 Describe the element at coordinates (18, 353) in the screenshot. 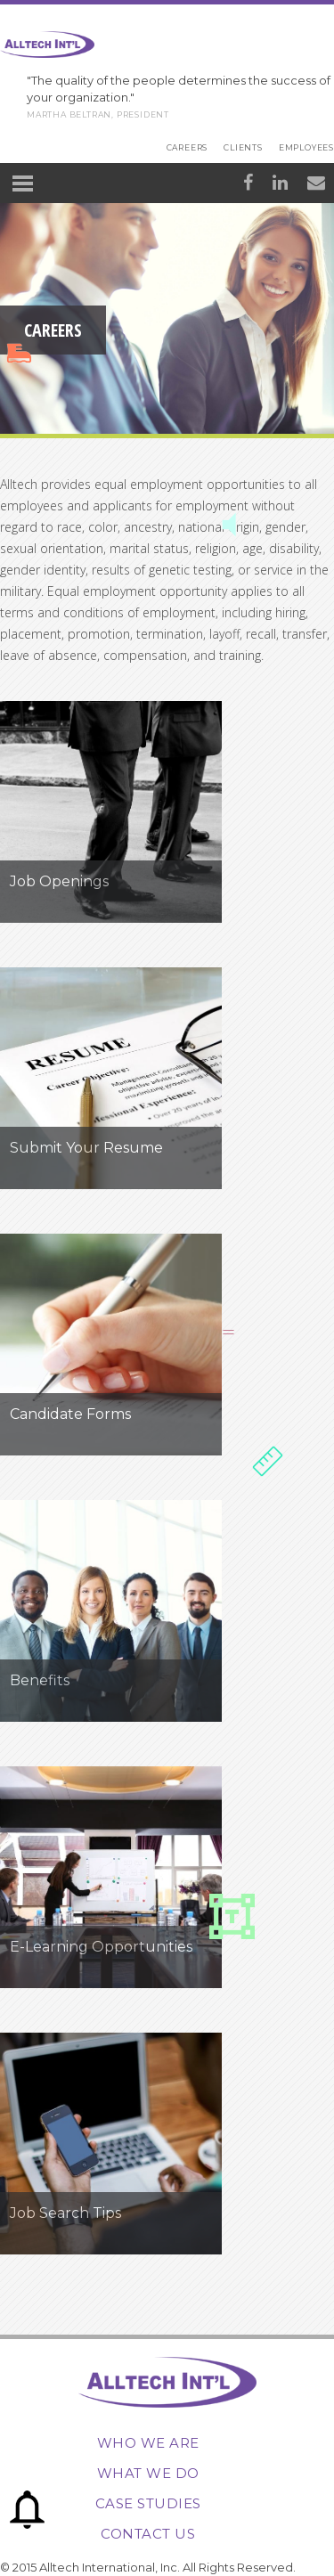

I see `view footwear or shoe options` at that location.